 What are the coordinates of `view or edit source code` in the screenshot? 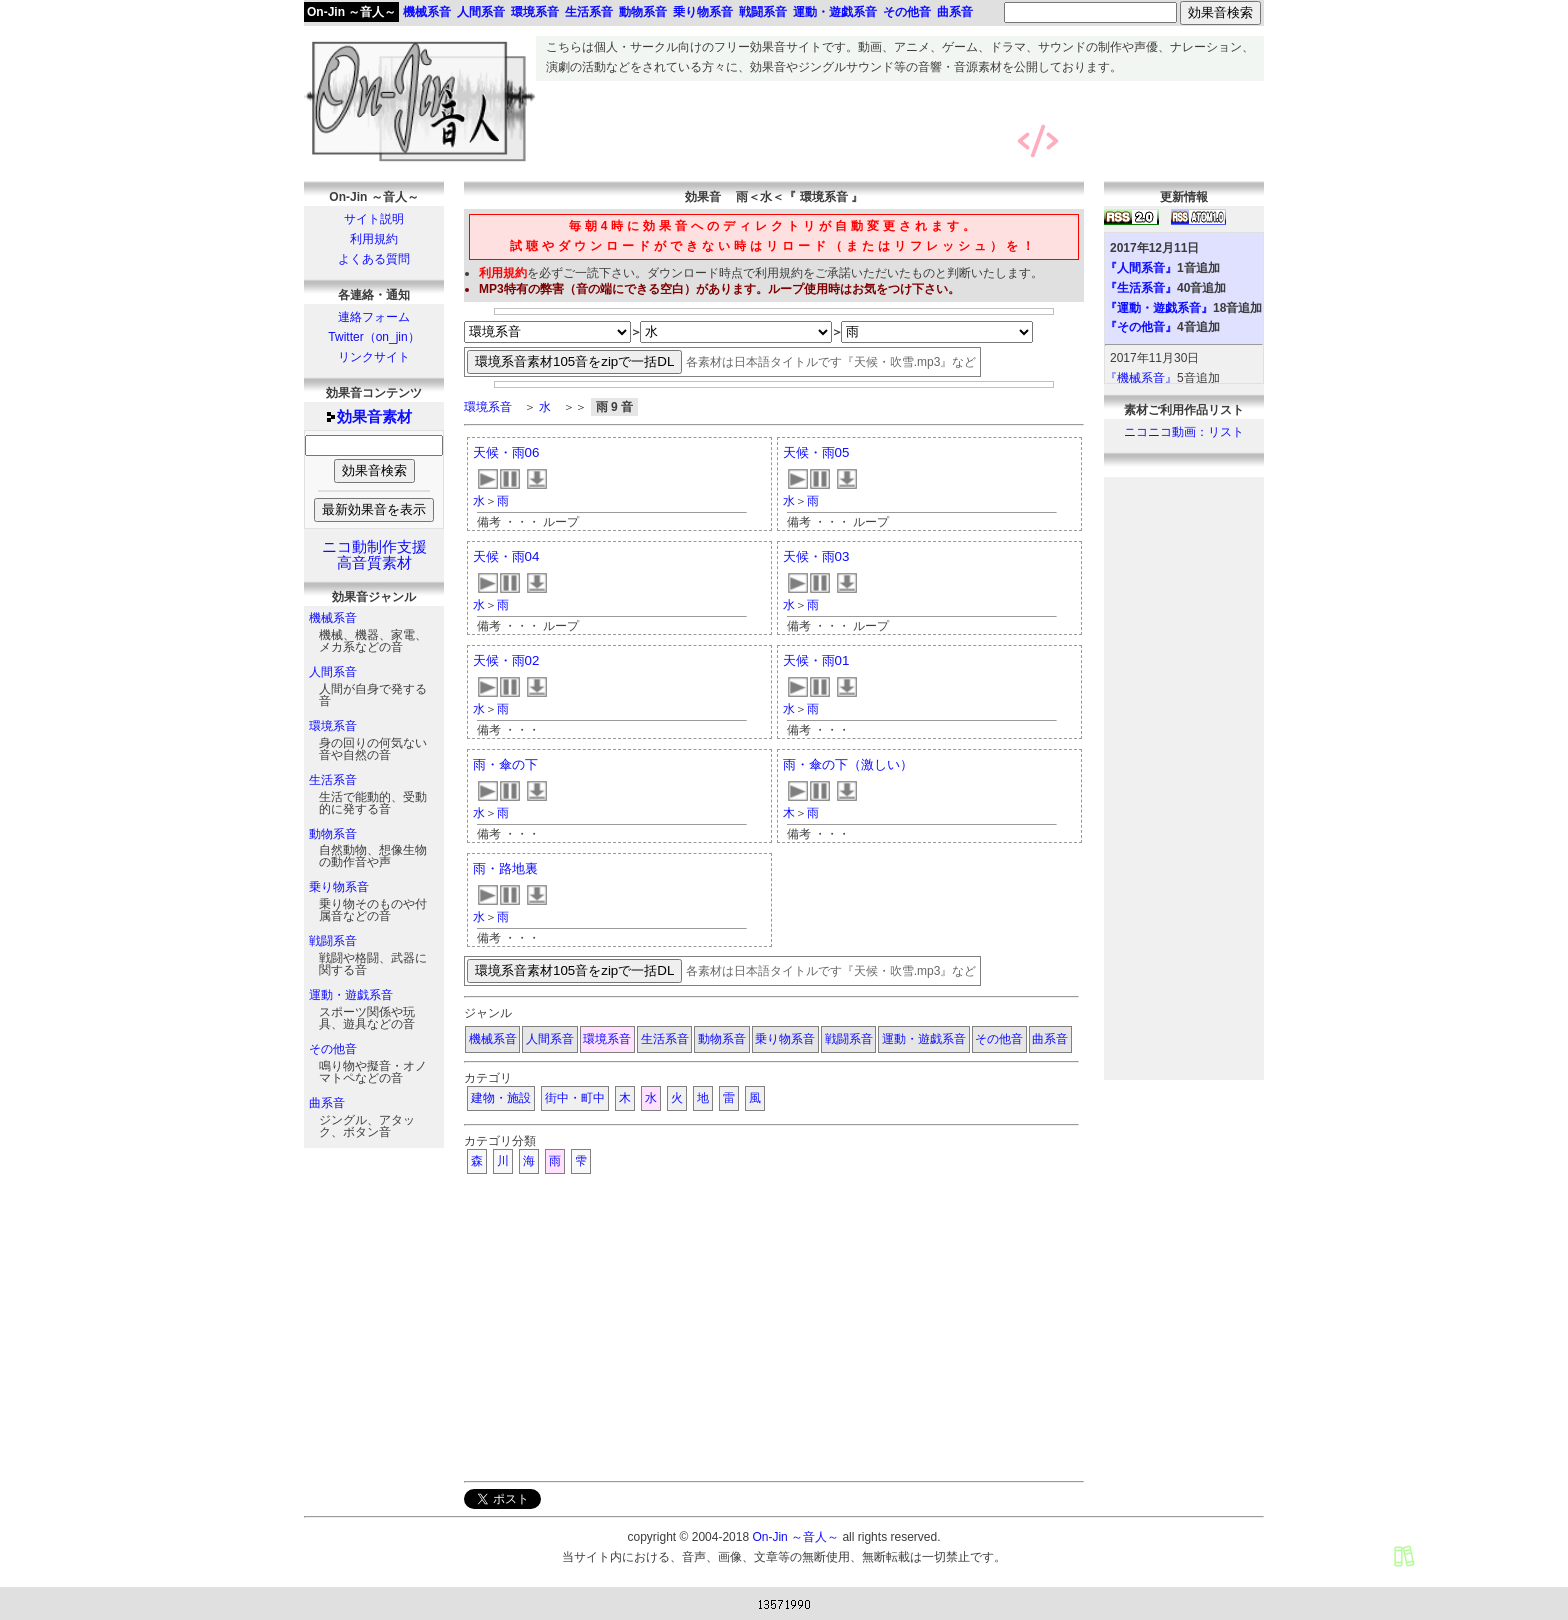 It's located at (1038, 141).